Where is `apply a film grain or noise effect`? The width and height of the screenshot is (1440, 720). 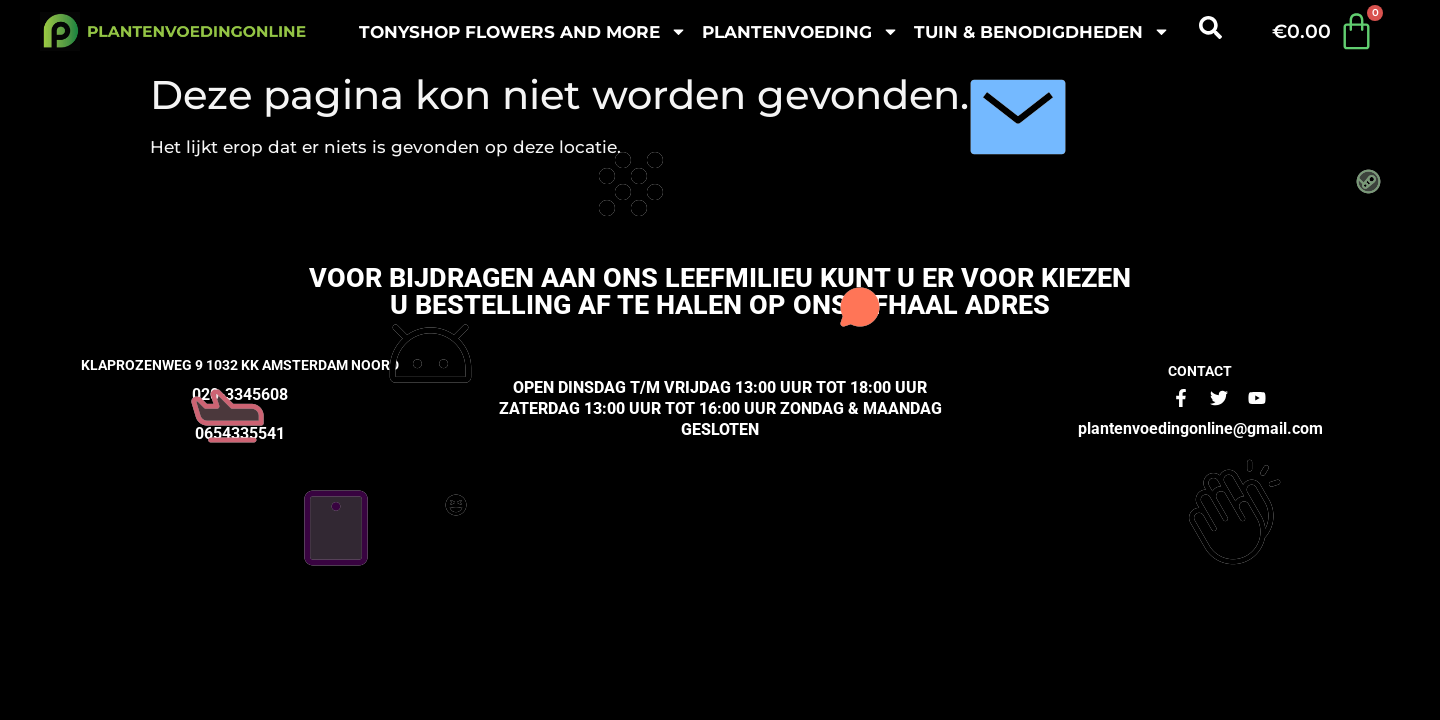
apply a film grain or noise effect is located at coordinates (631, 184).